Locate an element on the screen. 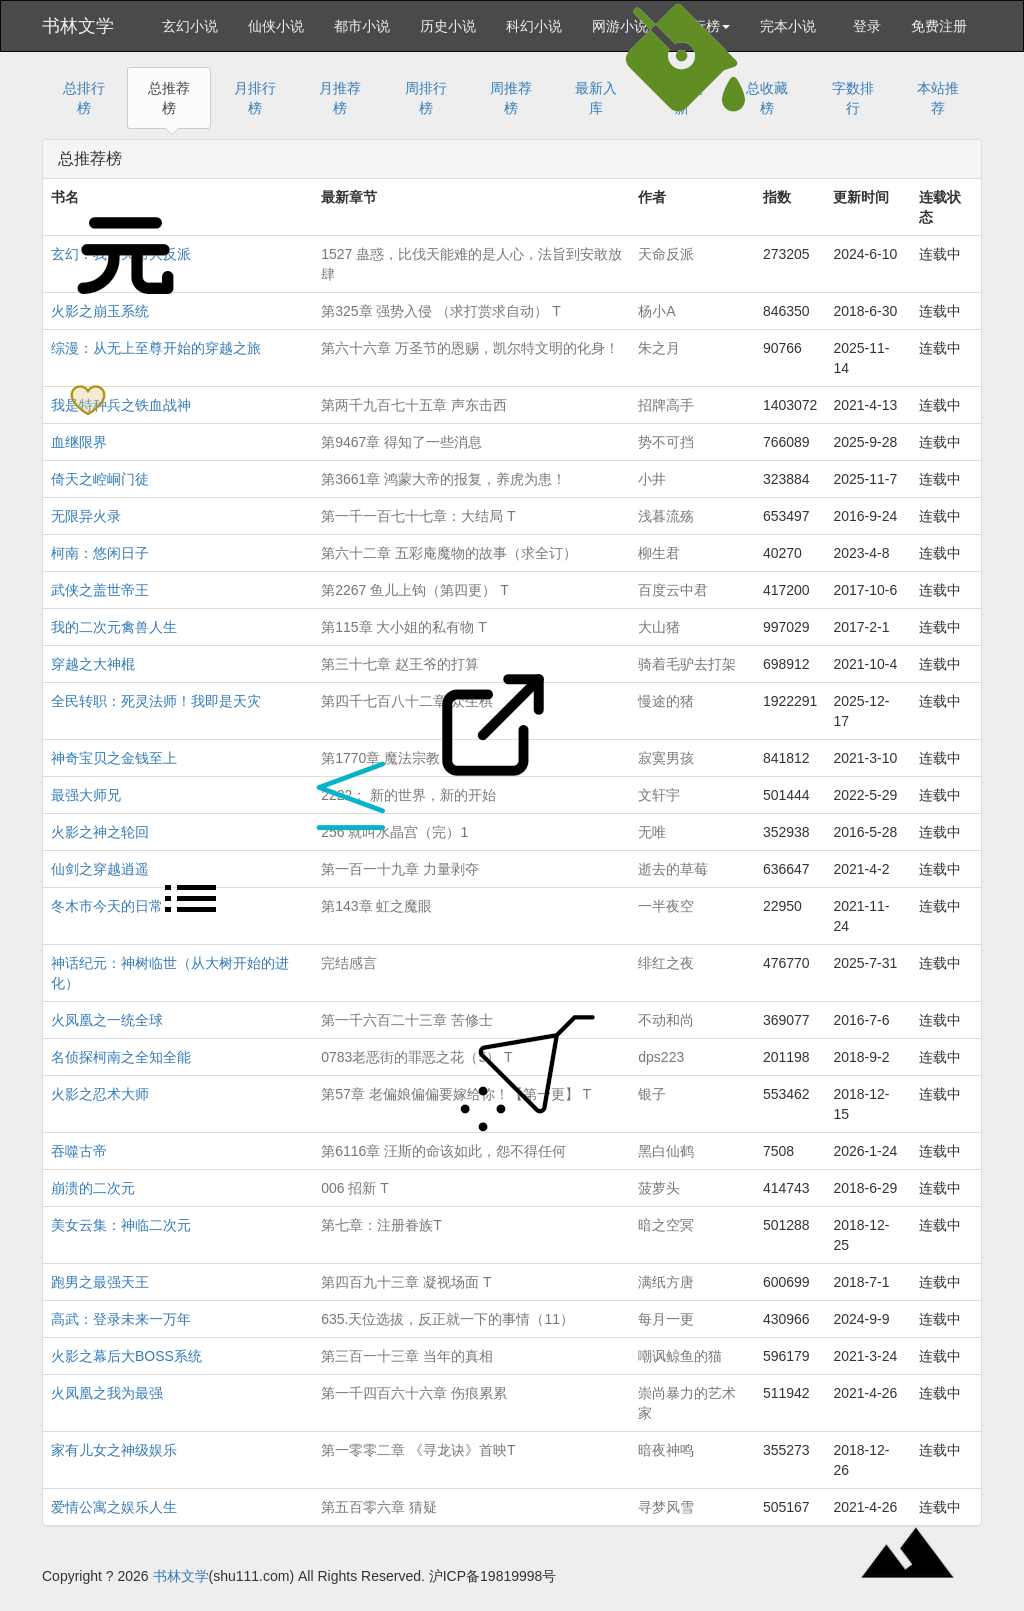  indicates chinese yuan currency is located at coordinates (125, 257).